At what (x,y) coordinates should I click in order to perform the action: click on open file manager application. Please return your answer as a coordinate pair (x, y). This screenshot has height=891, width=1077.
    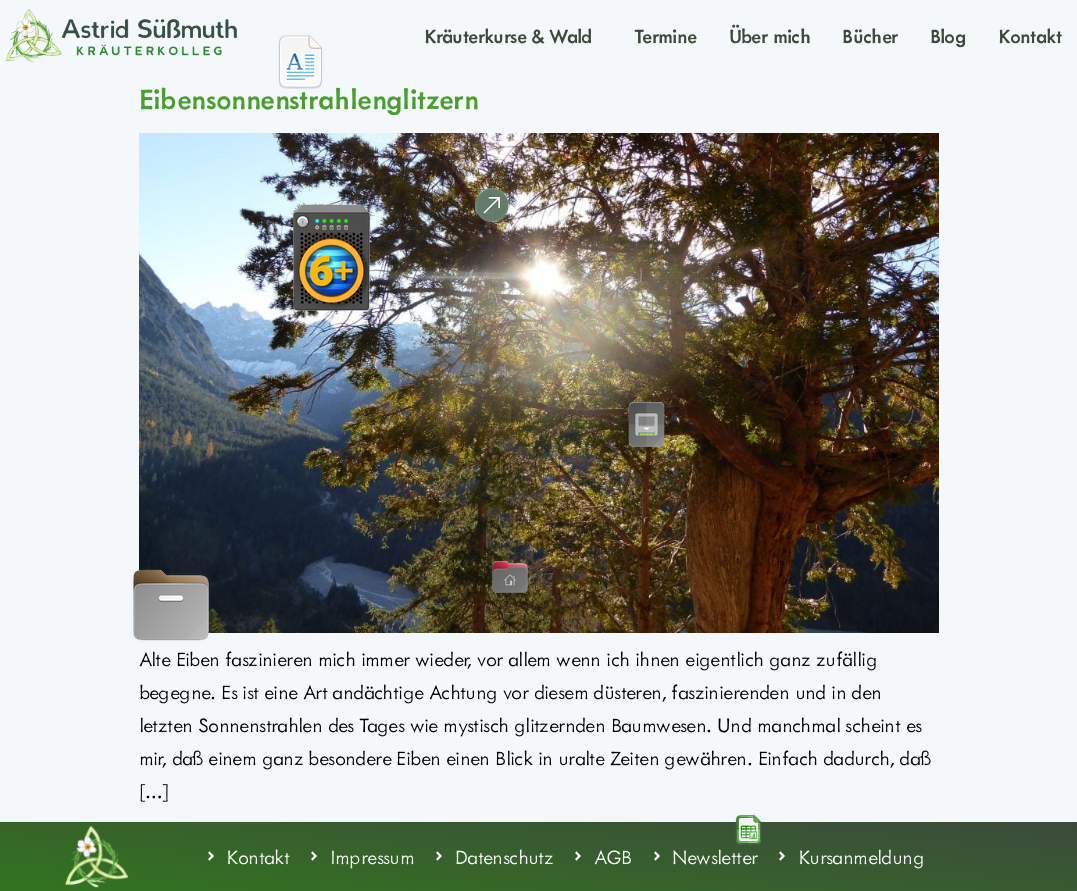
    Looking at the image, I should click on (171, 605).